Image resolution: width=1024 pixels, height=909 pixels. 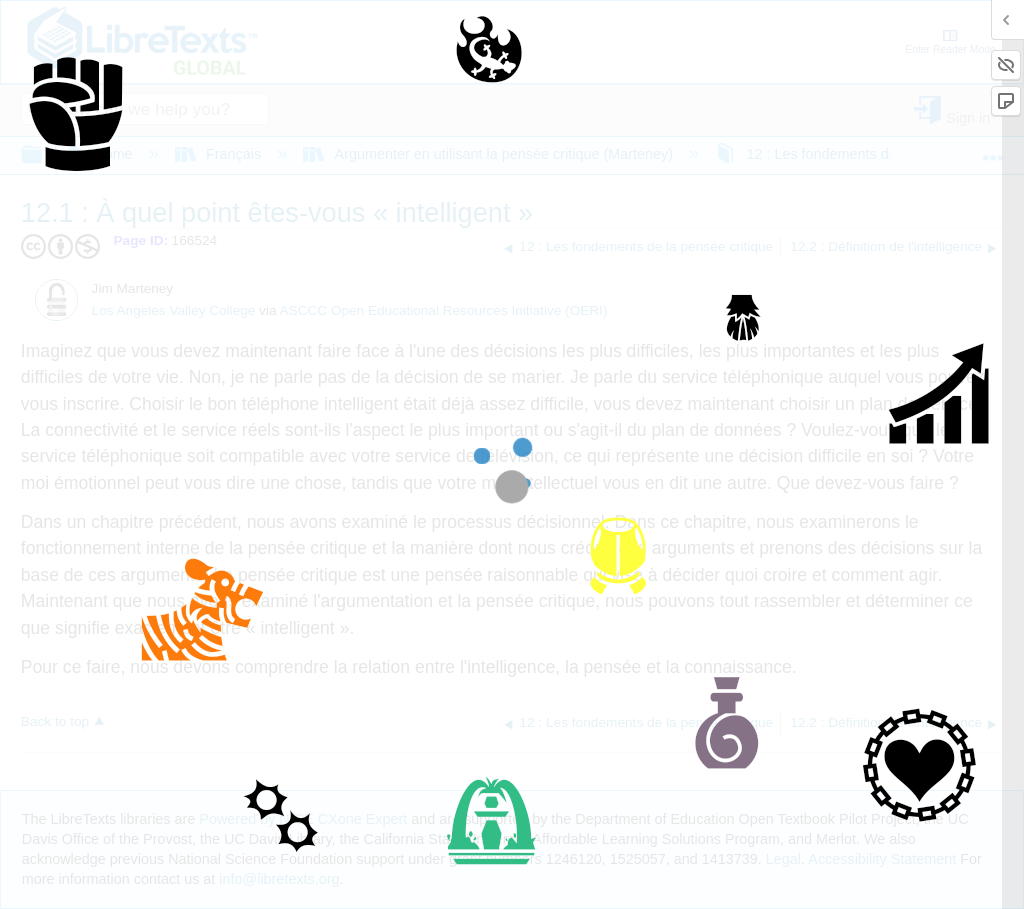 What do you see at coordinates (919, 766) in the screenshot?
I see `indicates a locked or committed relationship status` at bounding box center [919, 766].